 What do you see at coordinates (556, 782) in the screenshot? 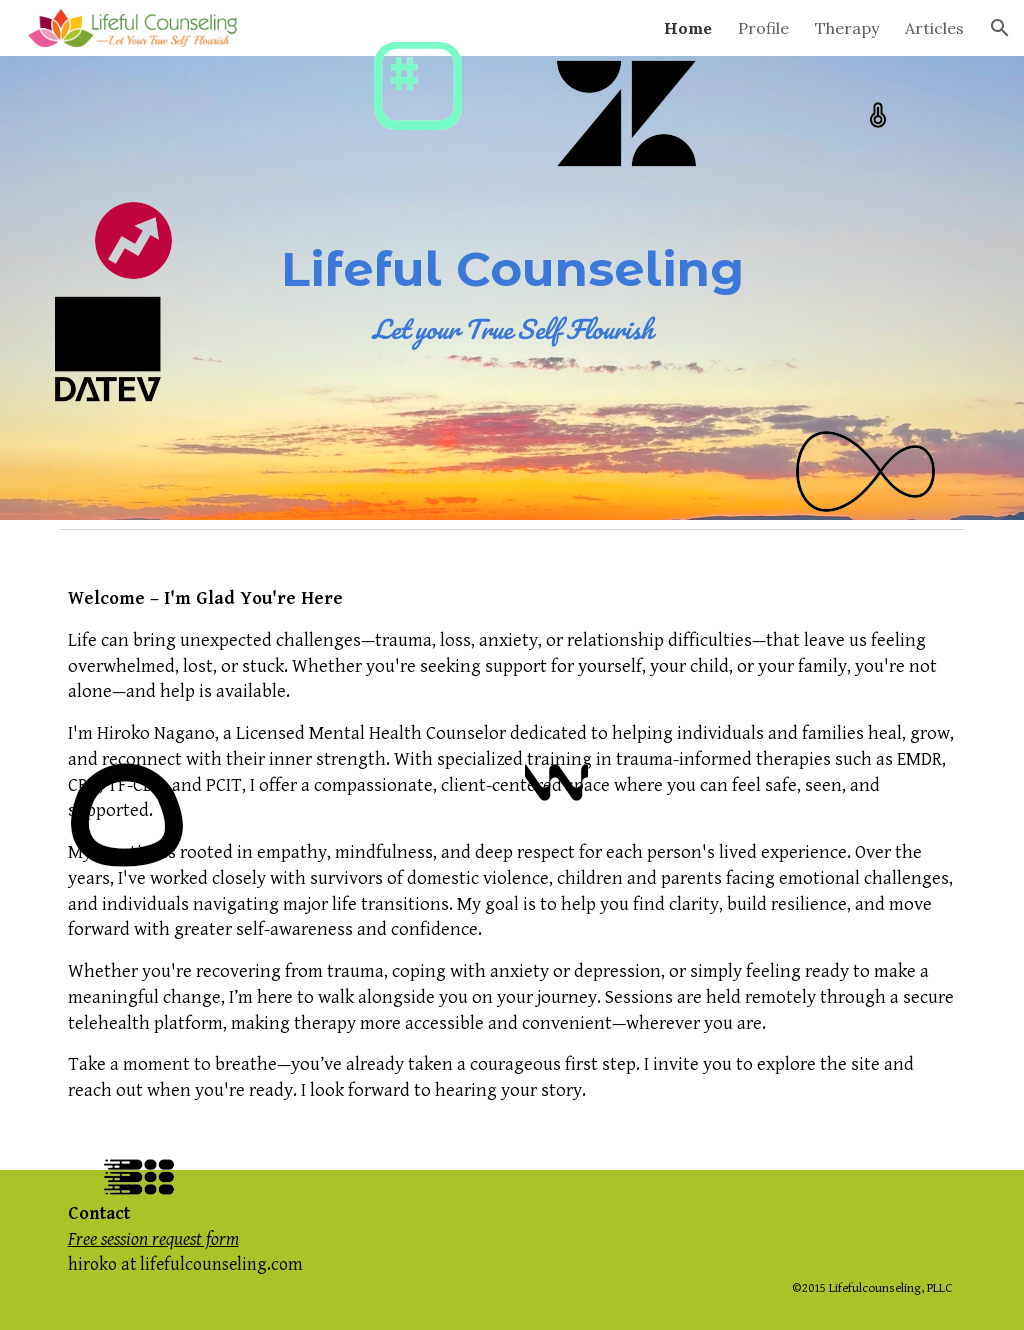
I see `open windsurf code editor` at bounding box center [556, 782].